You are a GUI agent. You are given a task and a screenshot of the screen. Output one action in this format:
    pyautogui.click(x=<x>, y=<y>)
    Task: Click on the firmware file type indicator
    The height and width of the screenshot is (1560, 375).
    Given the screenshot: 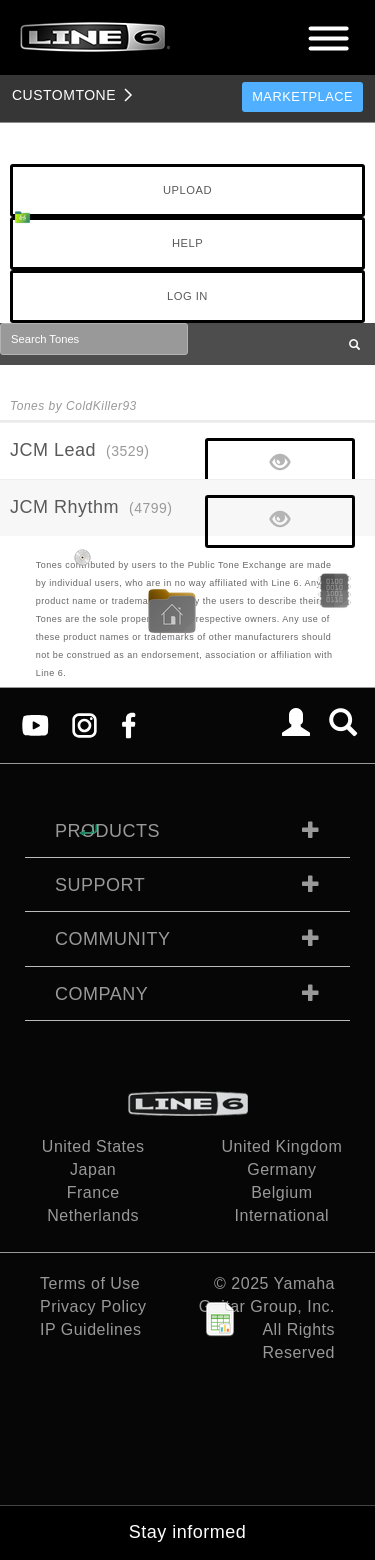 What is the action you would take?
    pyautogui.click(x=334, y=590)
    